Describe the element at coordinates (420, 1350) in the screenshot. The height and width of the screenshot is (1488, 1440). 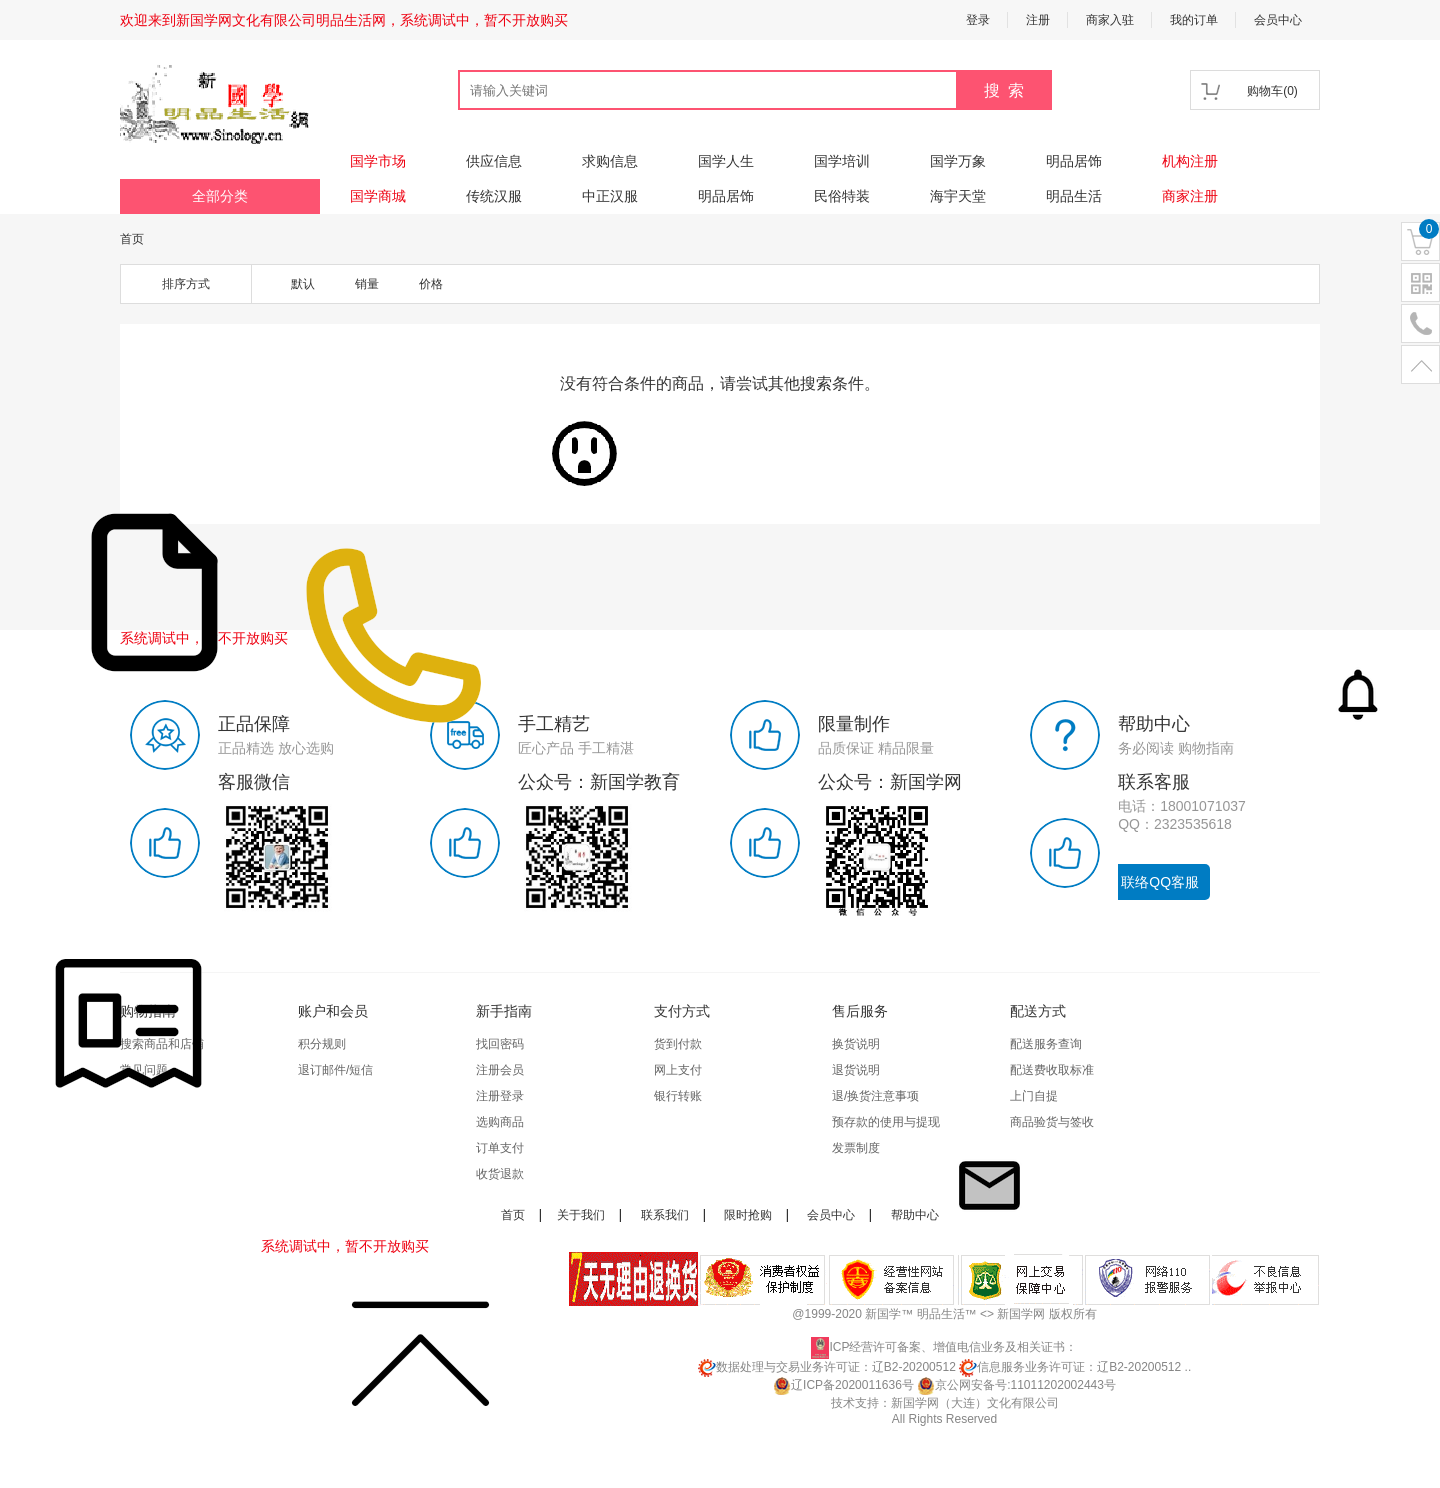
I see `collapse content to top` at that location.